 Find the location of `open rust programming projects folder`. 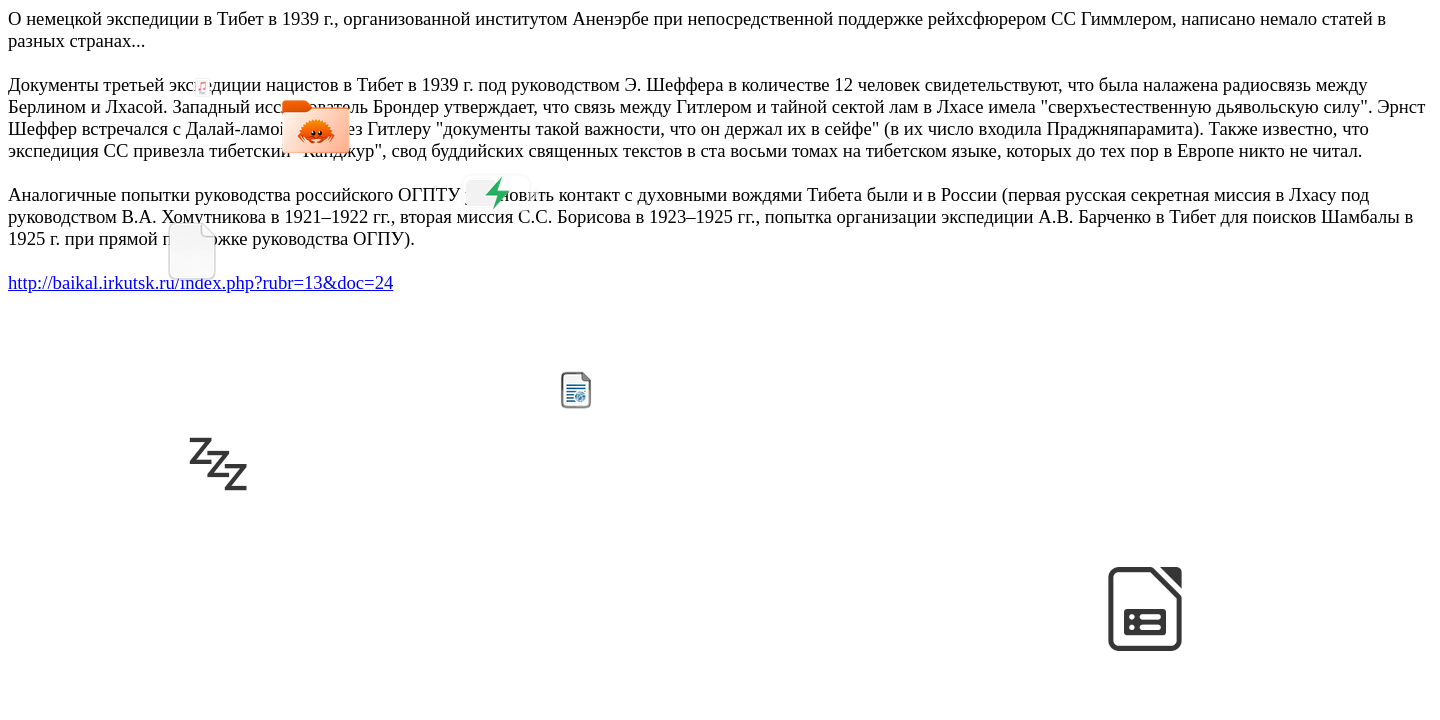

open rust programming projects folder is located at coordinates (315, 128).